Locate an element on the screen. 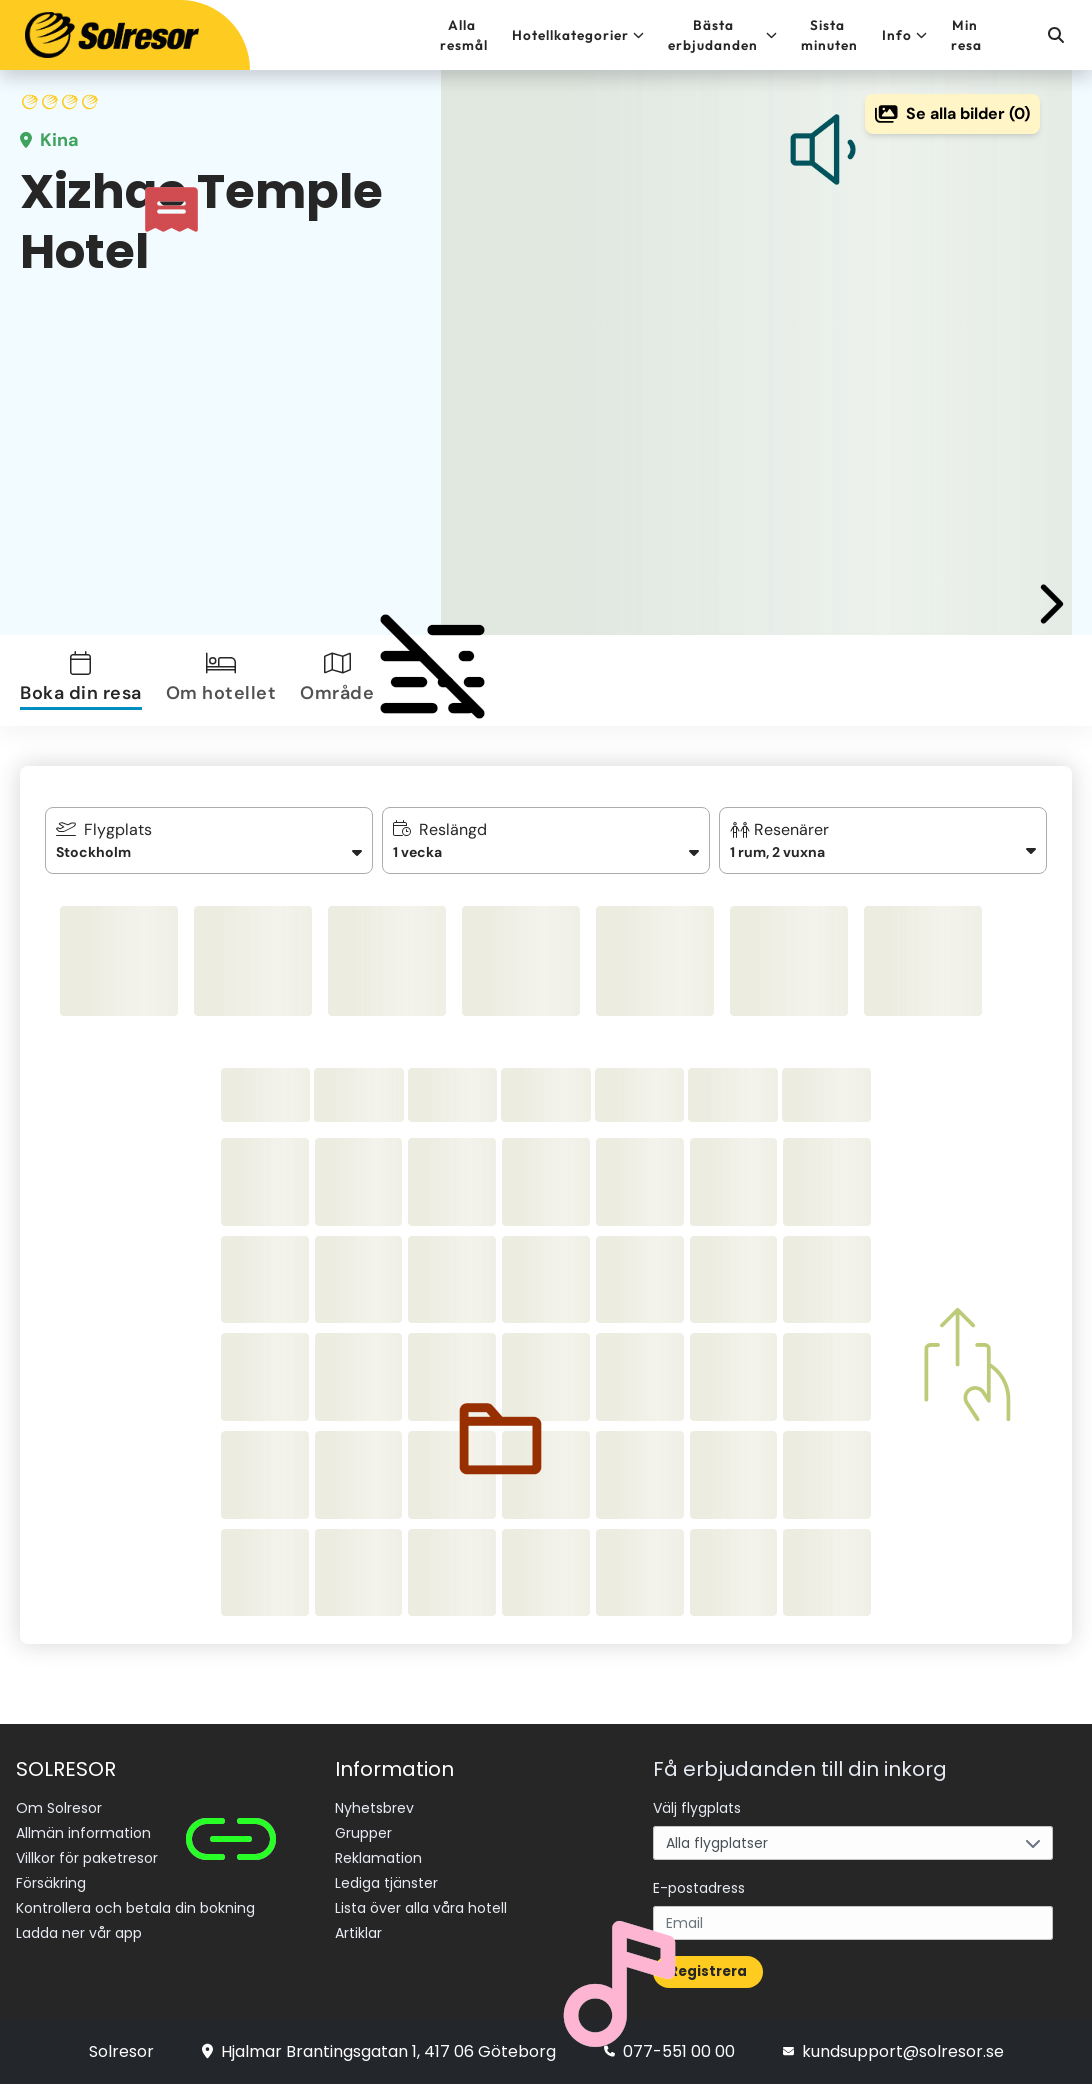 The height and width of the screenshot is (2084, 1092). adjust volume to low level is located at coordinates (828, 149).